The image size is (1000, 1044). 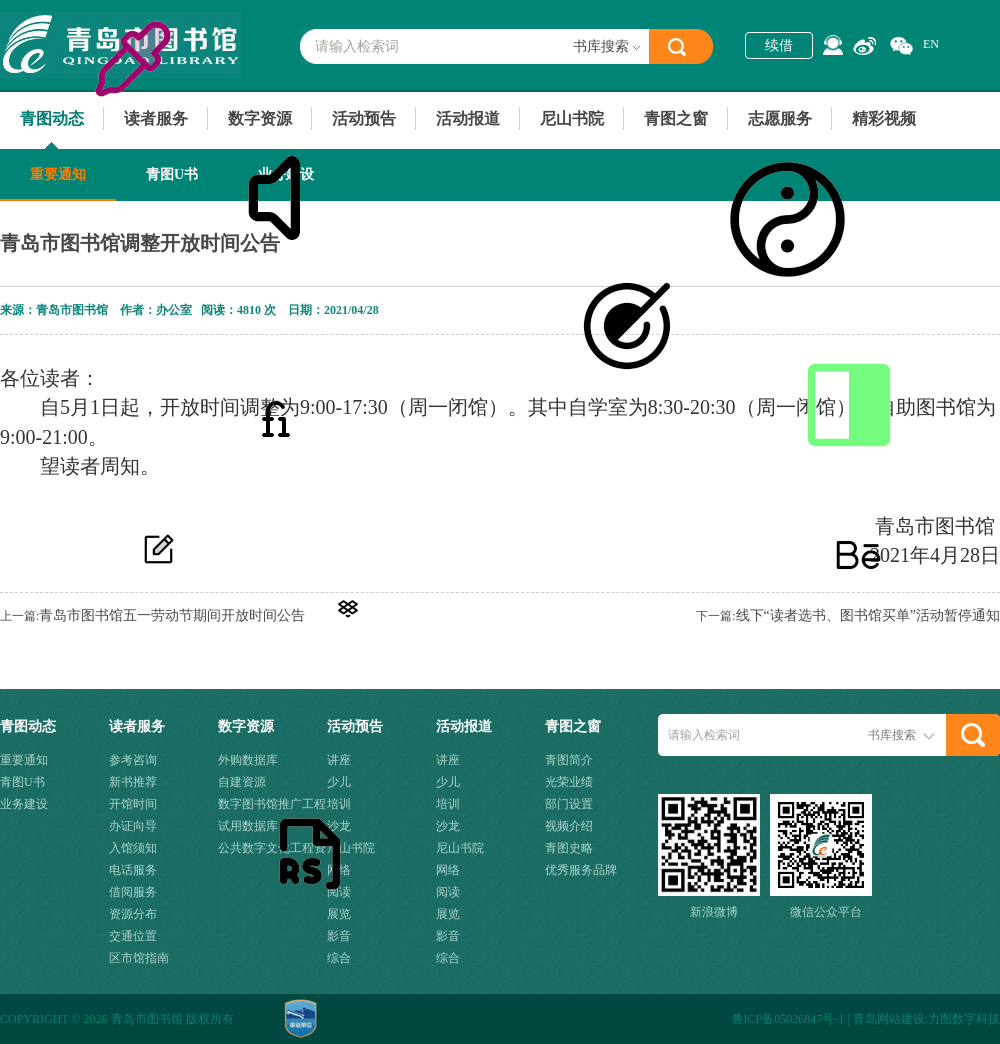 I want to click on a Rust source code file, so click(x=310, y=854).